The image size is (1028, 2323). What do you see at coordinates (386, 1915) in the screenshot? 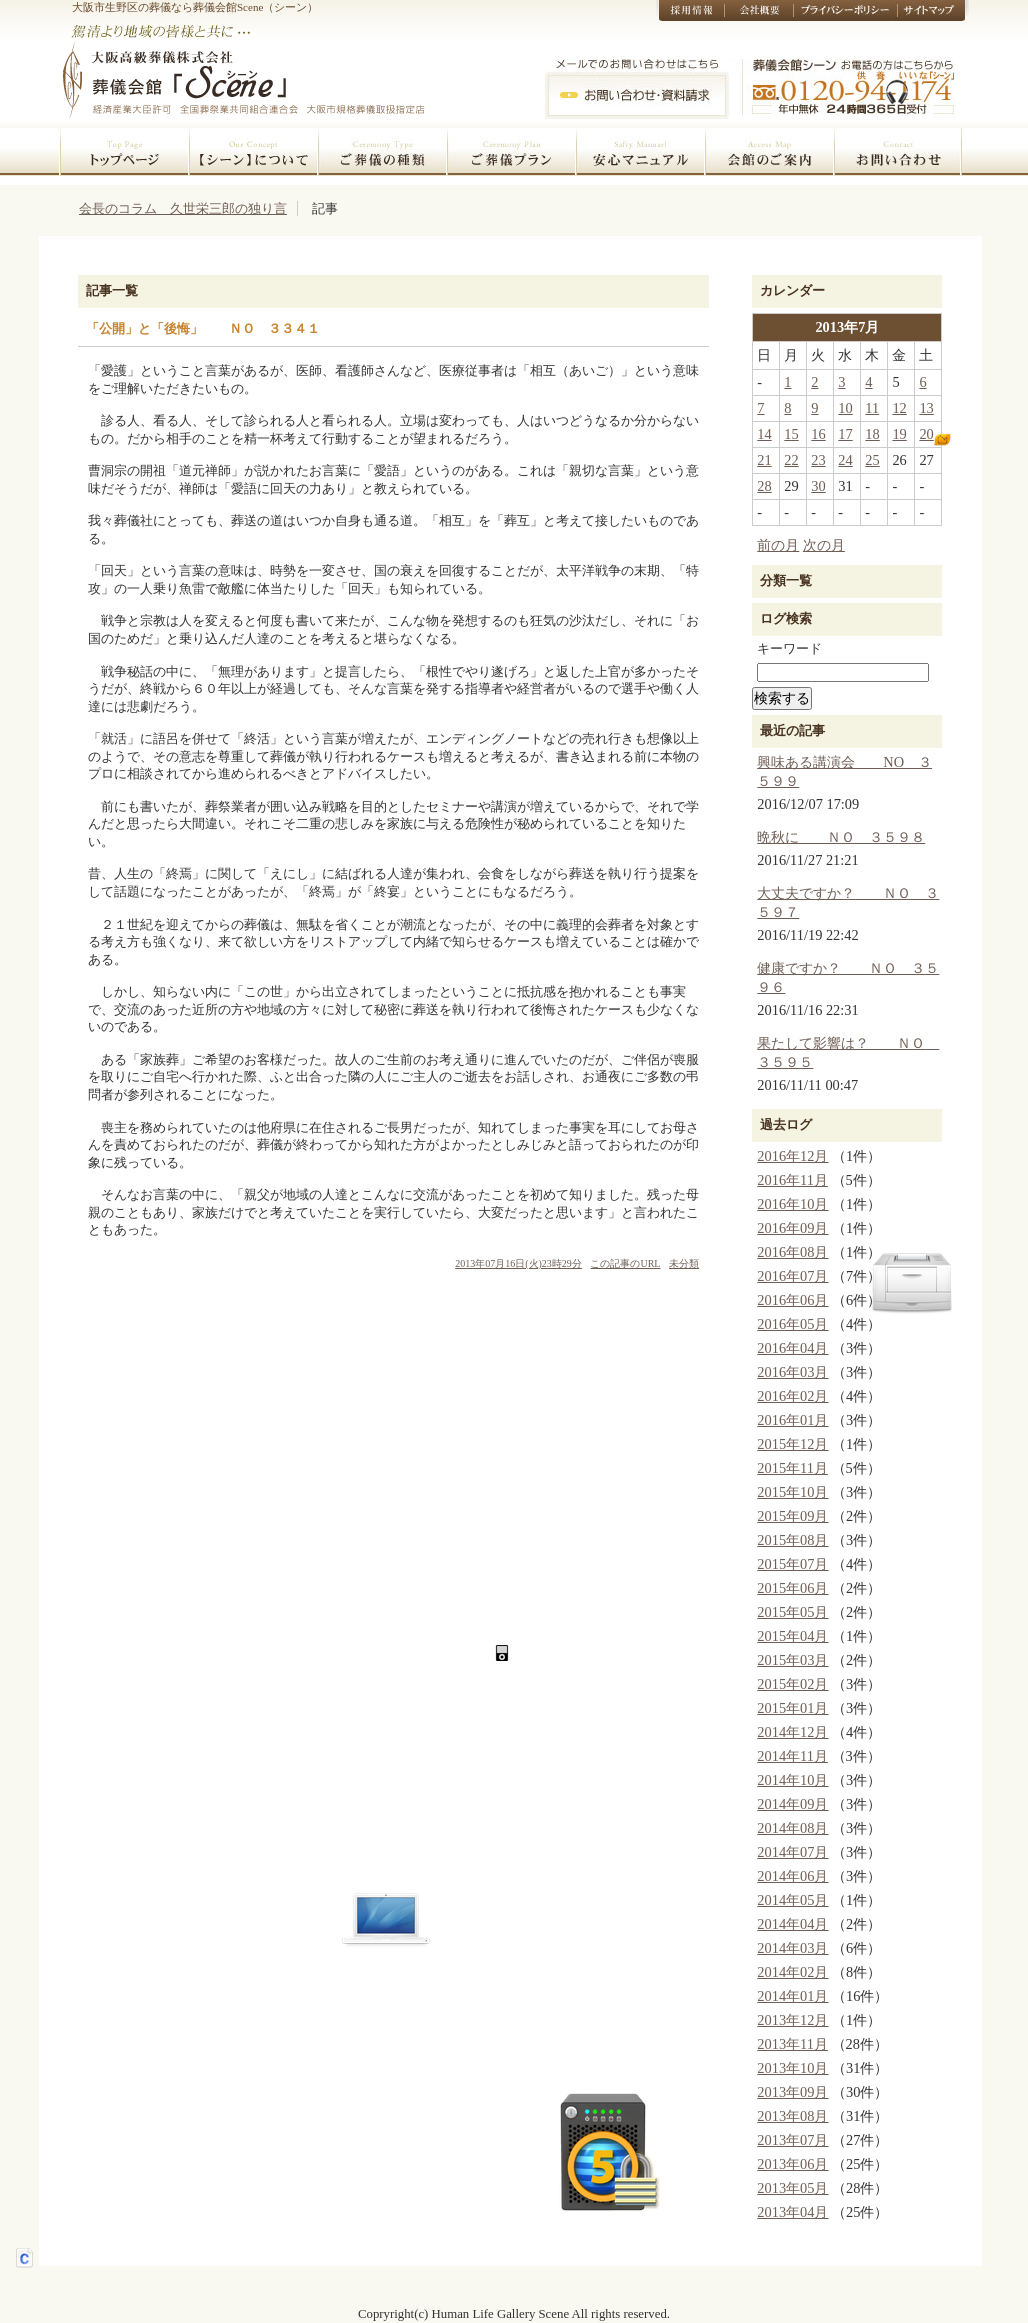
I see `indicates this mac device in system preferences` at bounding box center [386, 1915].